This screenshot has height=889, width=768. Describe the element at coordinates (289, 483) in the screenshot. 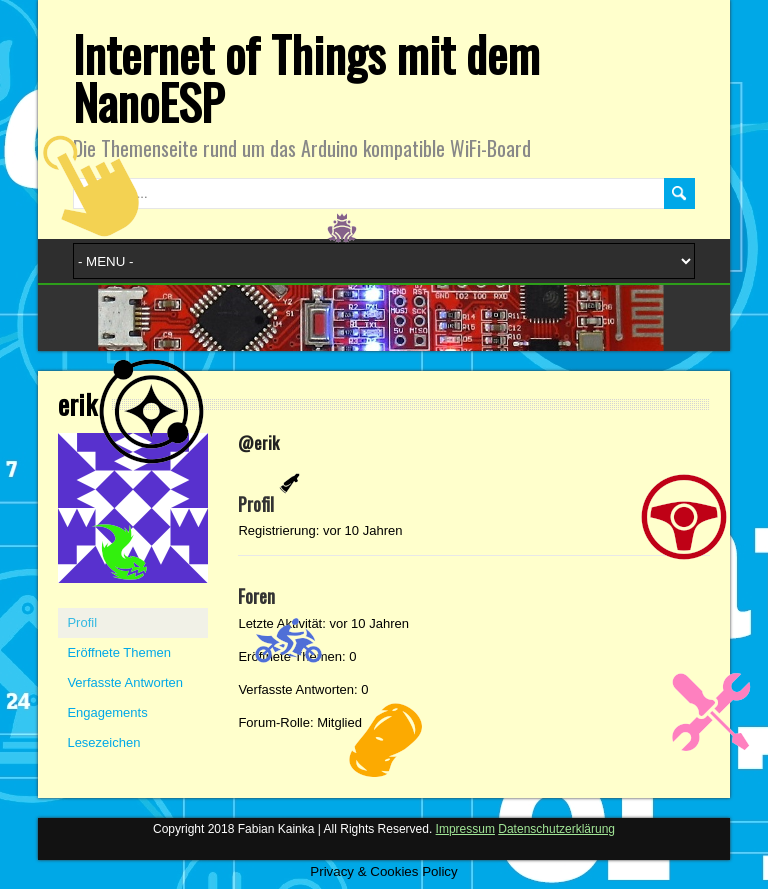

I see `select or equip weapon attachment` at that location.